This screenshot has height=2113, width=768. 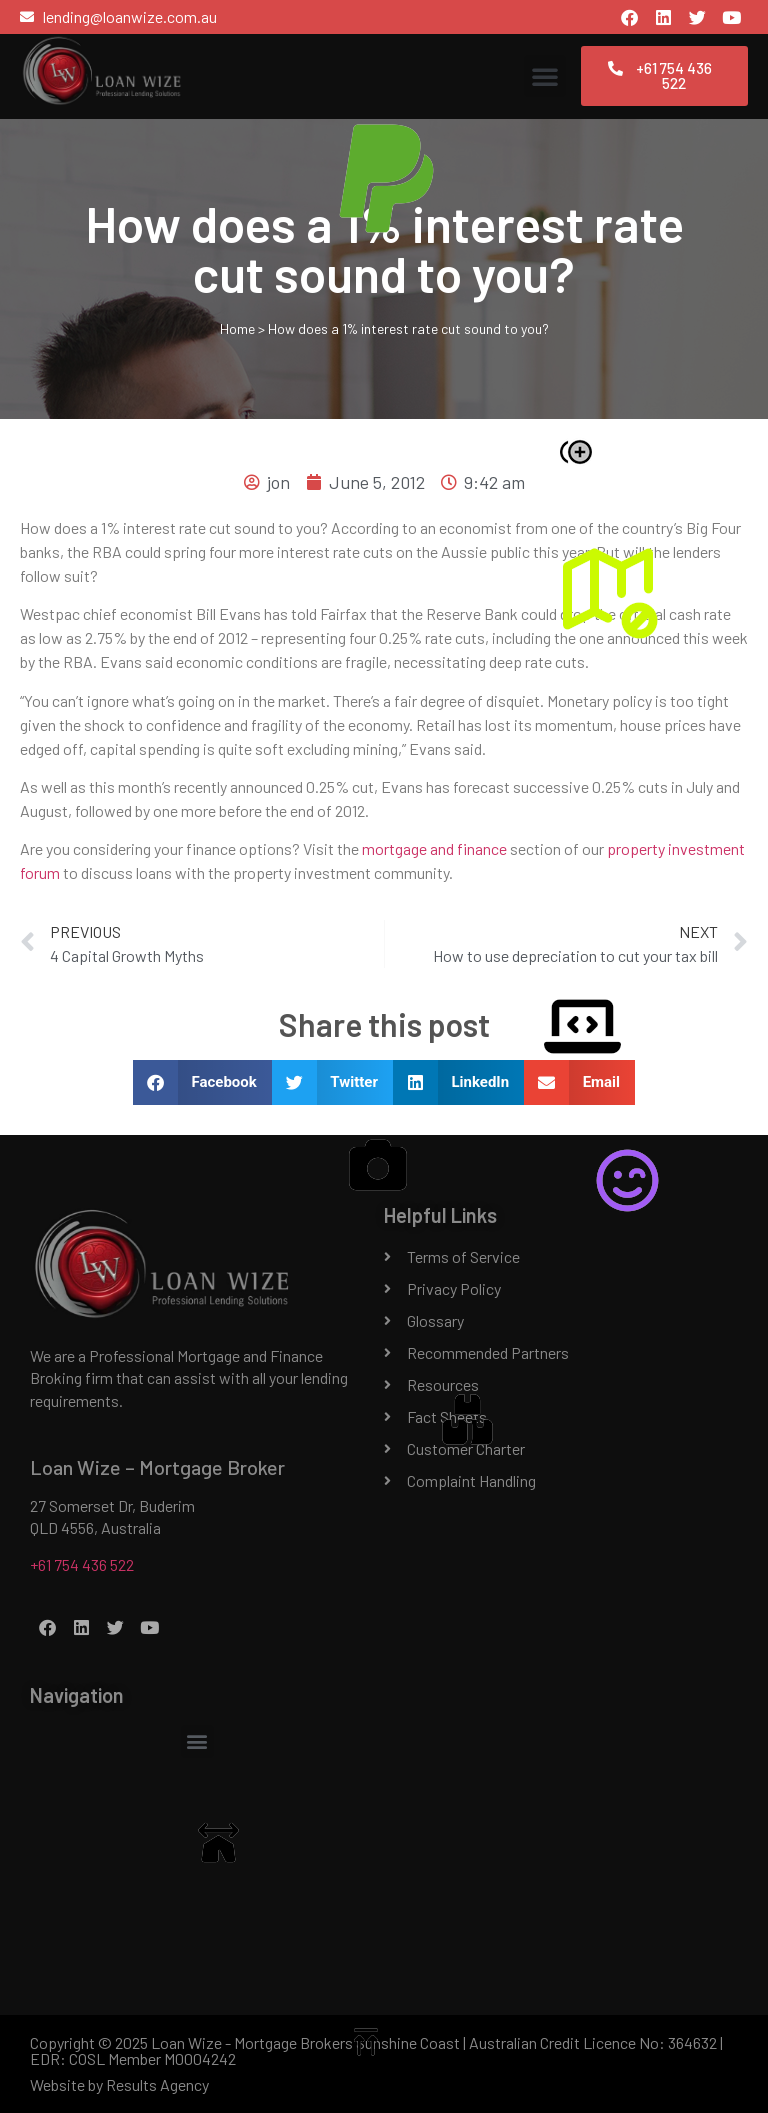 I want to click on insert a winking emoji or emoticon, so click(x=627, y=1180).